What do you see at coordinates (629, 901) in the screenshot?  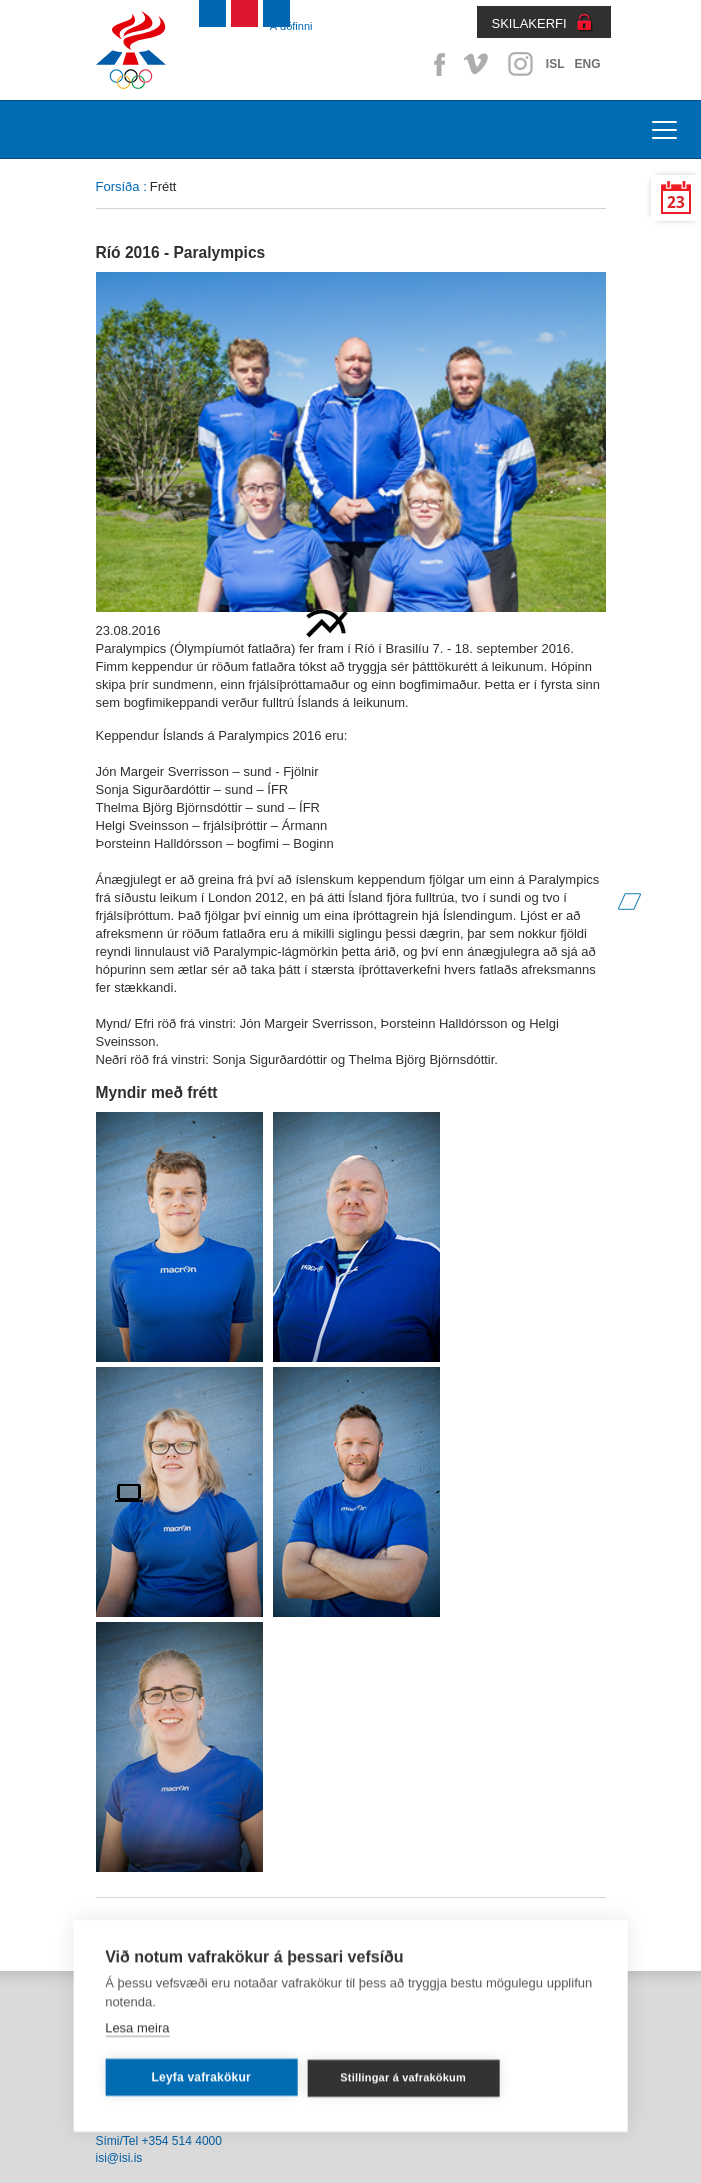 I see `insert a parallelogram shape` at bounding box center [629, 901].